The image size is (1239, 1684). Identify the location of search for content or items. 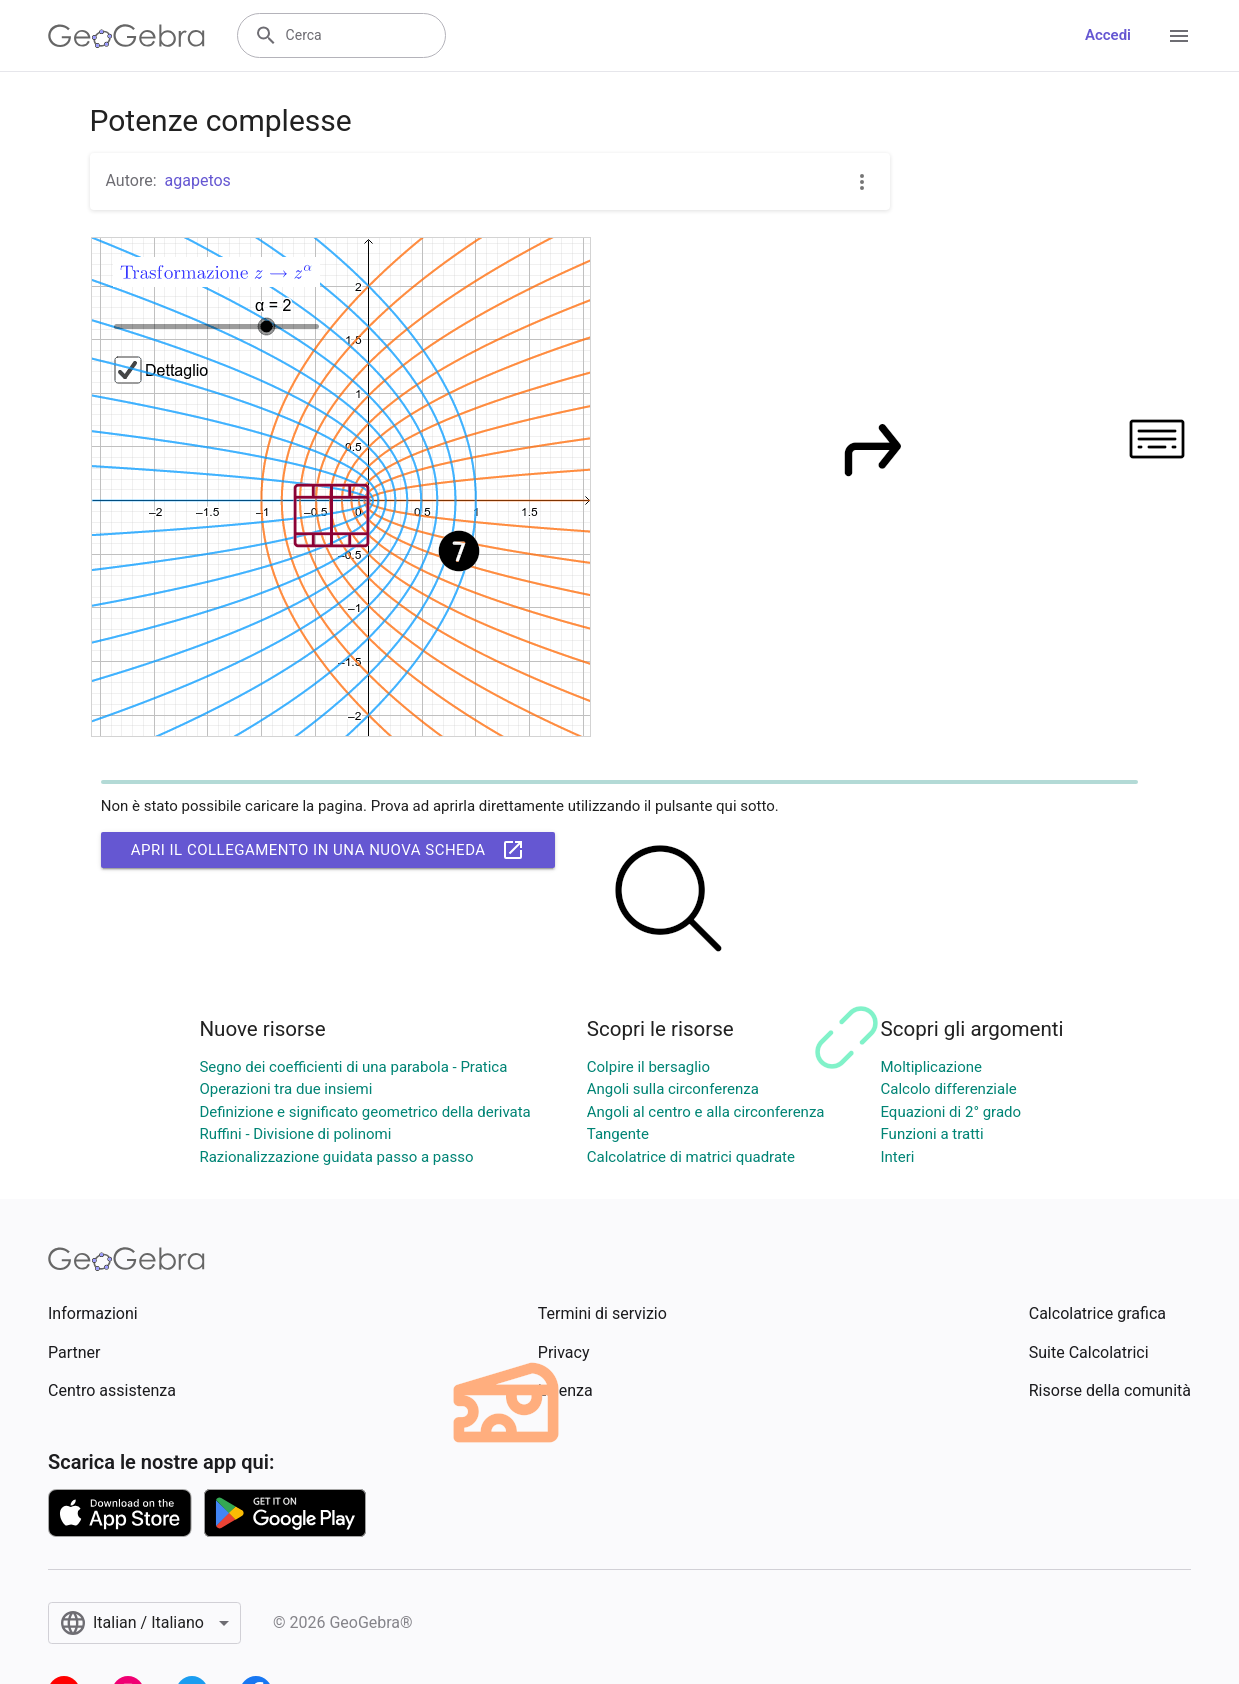
(668, 898).